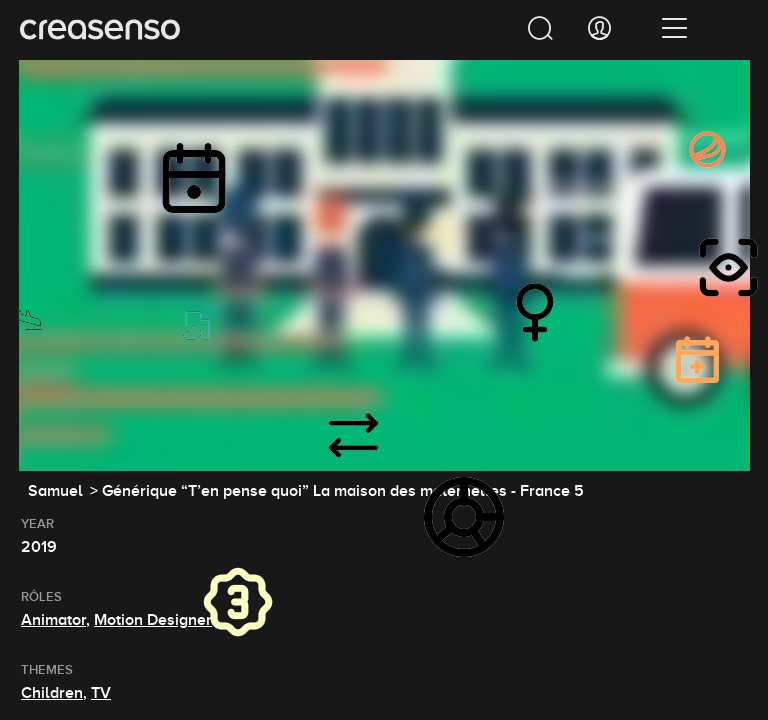 The width and height of the screenshot is (768, 720). What do you see at coordinates (197, 325) in the screenshot?
I see `access cloud-synced documents` at bounding box center [197, 325].